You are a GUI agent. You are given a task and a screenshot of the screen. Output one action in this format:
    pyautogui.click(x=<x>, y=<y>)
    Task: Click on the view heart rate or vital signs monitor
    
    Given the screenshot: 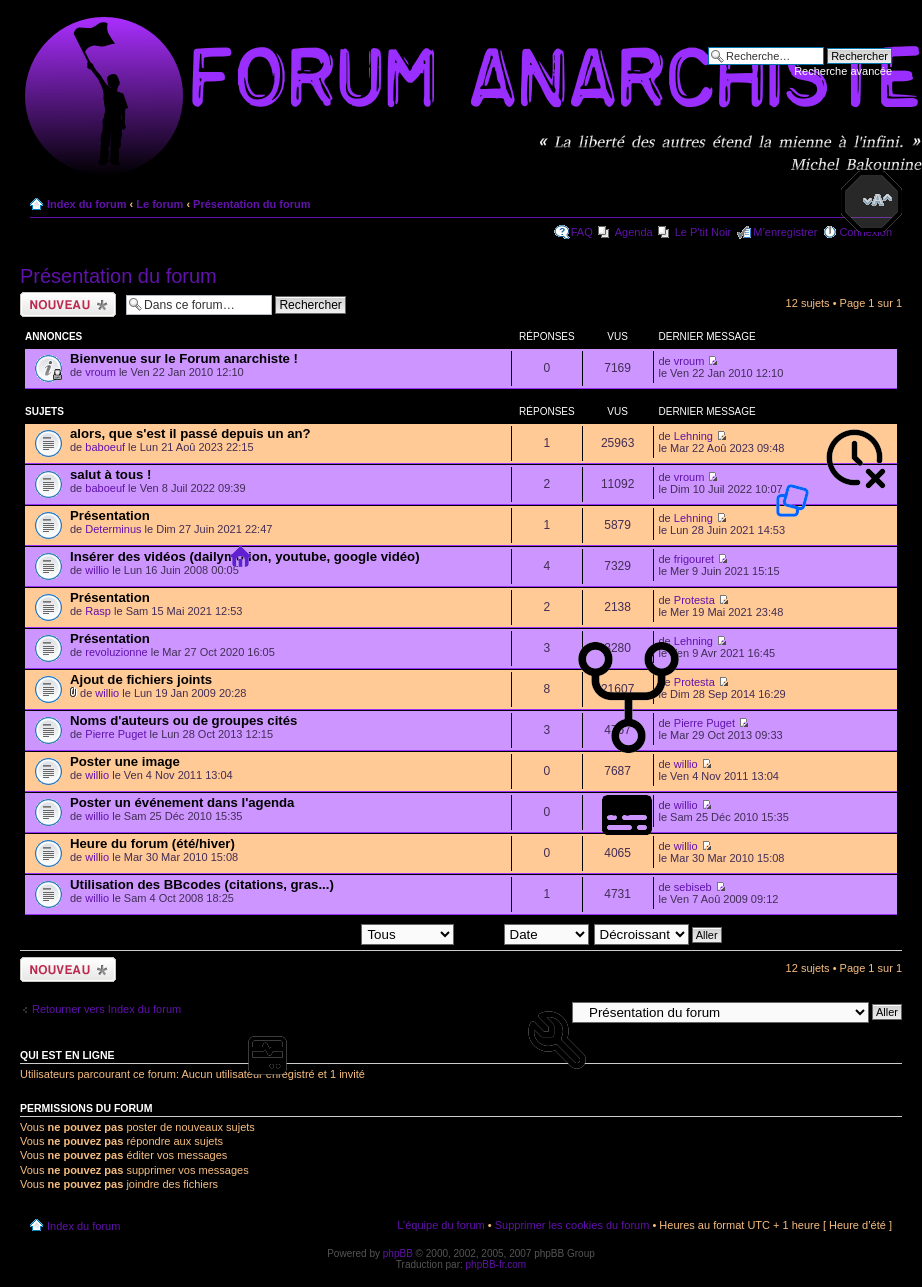 What is the action you would take?
    pyautogui.click(x=267, y=1055)
    